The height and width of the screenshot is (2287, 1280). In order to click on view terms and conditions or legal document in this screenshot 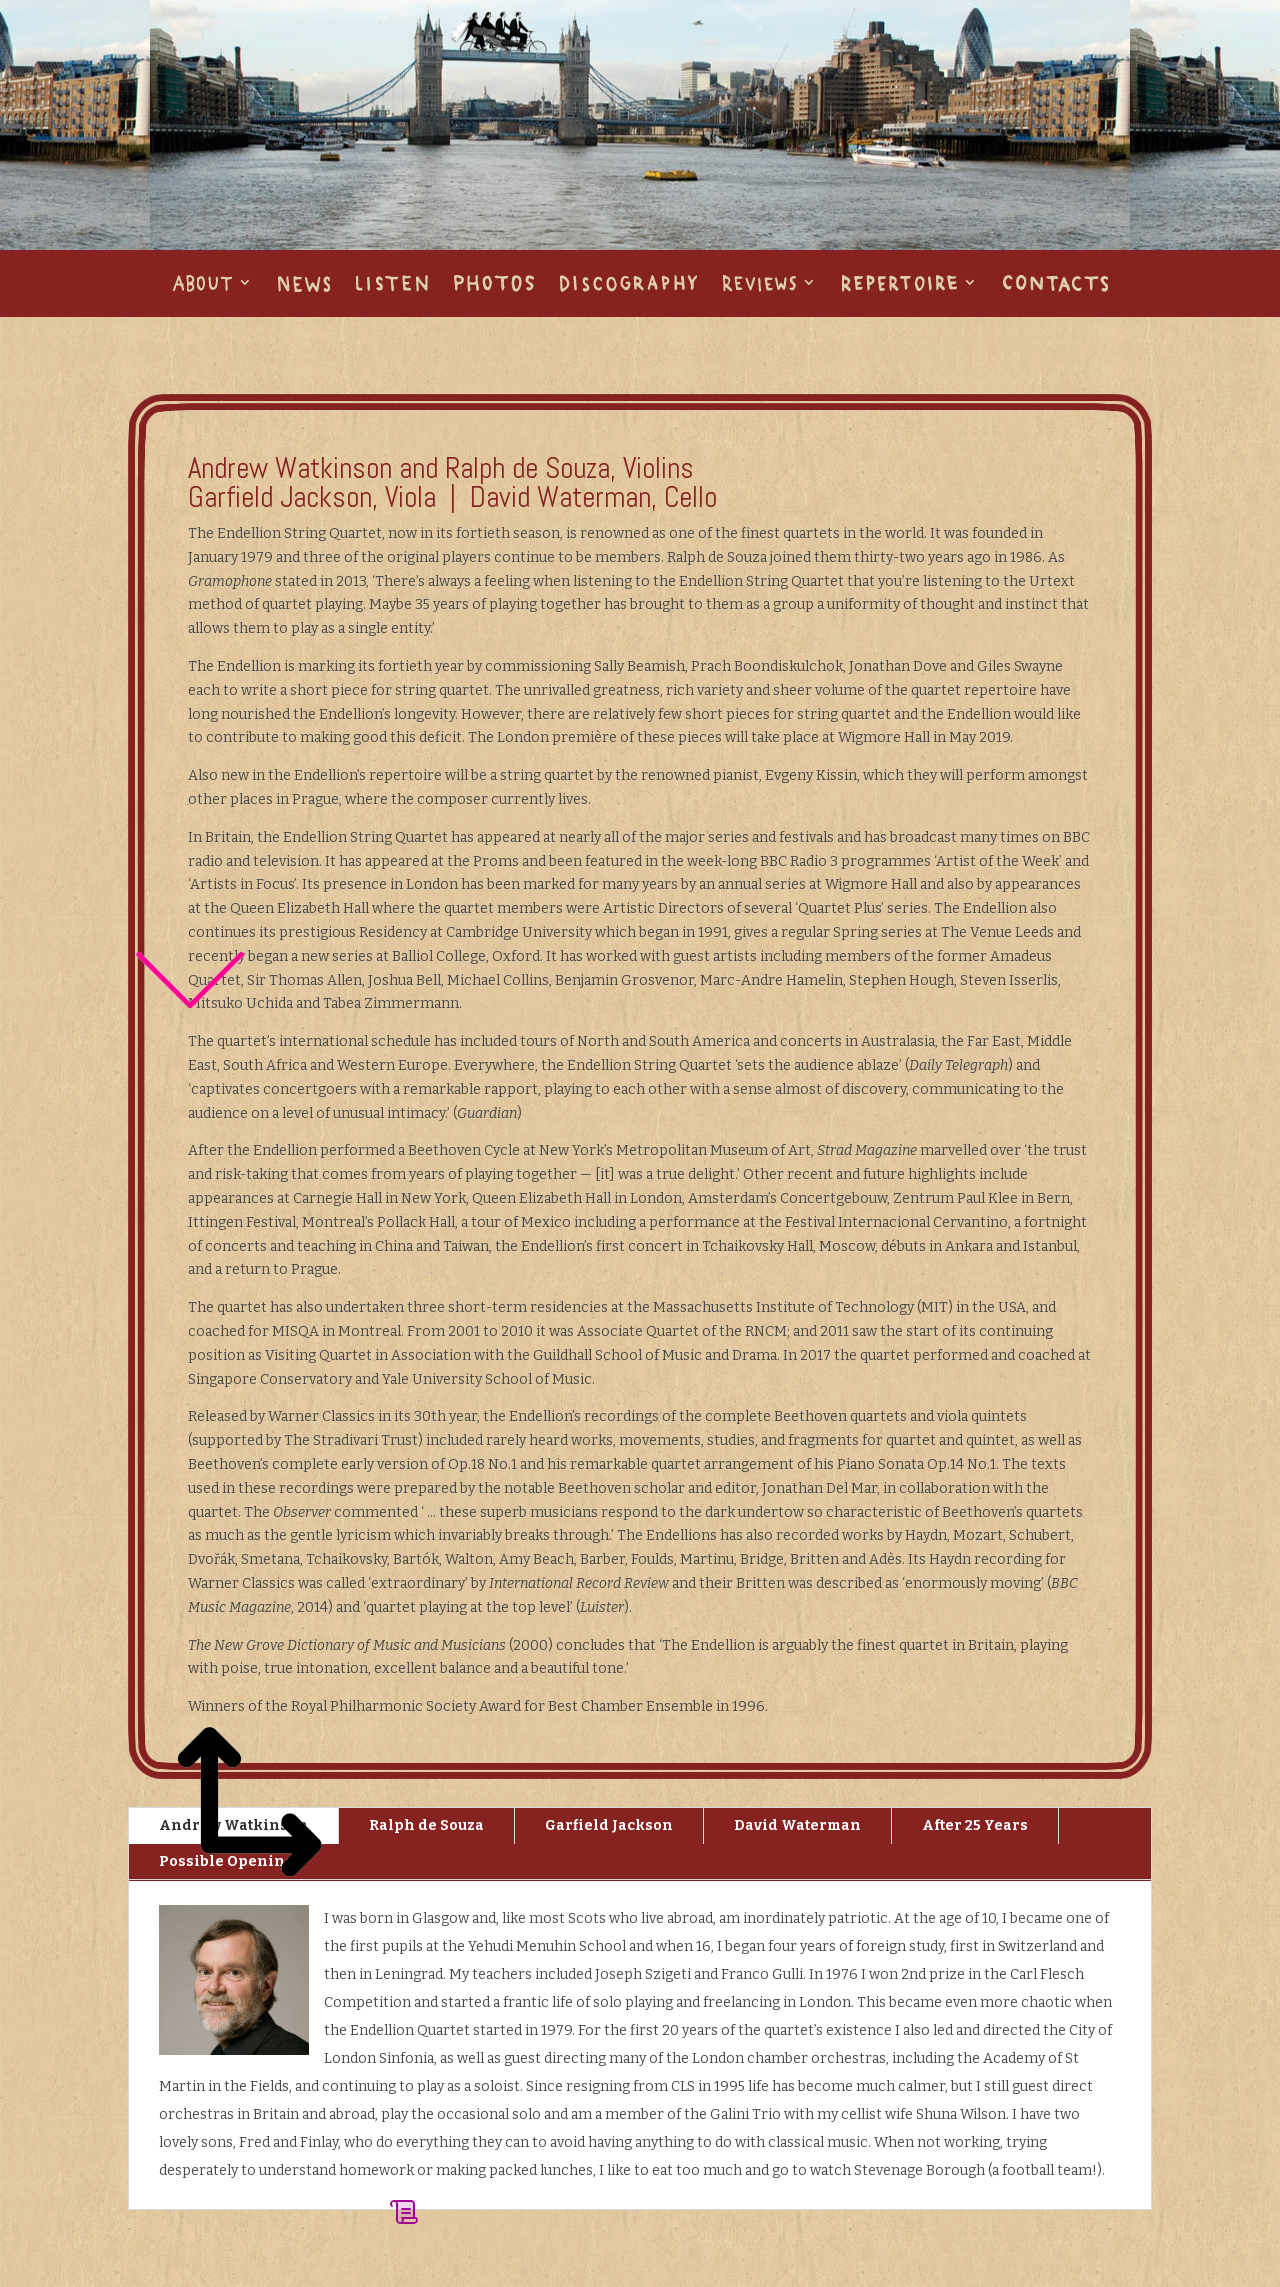, I will do `click(405, 2212)`.